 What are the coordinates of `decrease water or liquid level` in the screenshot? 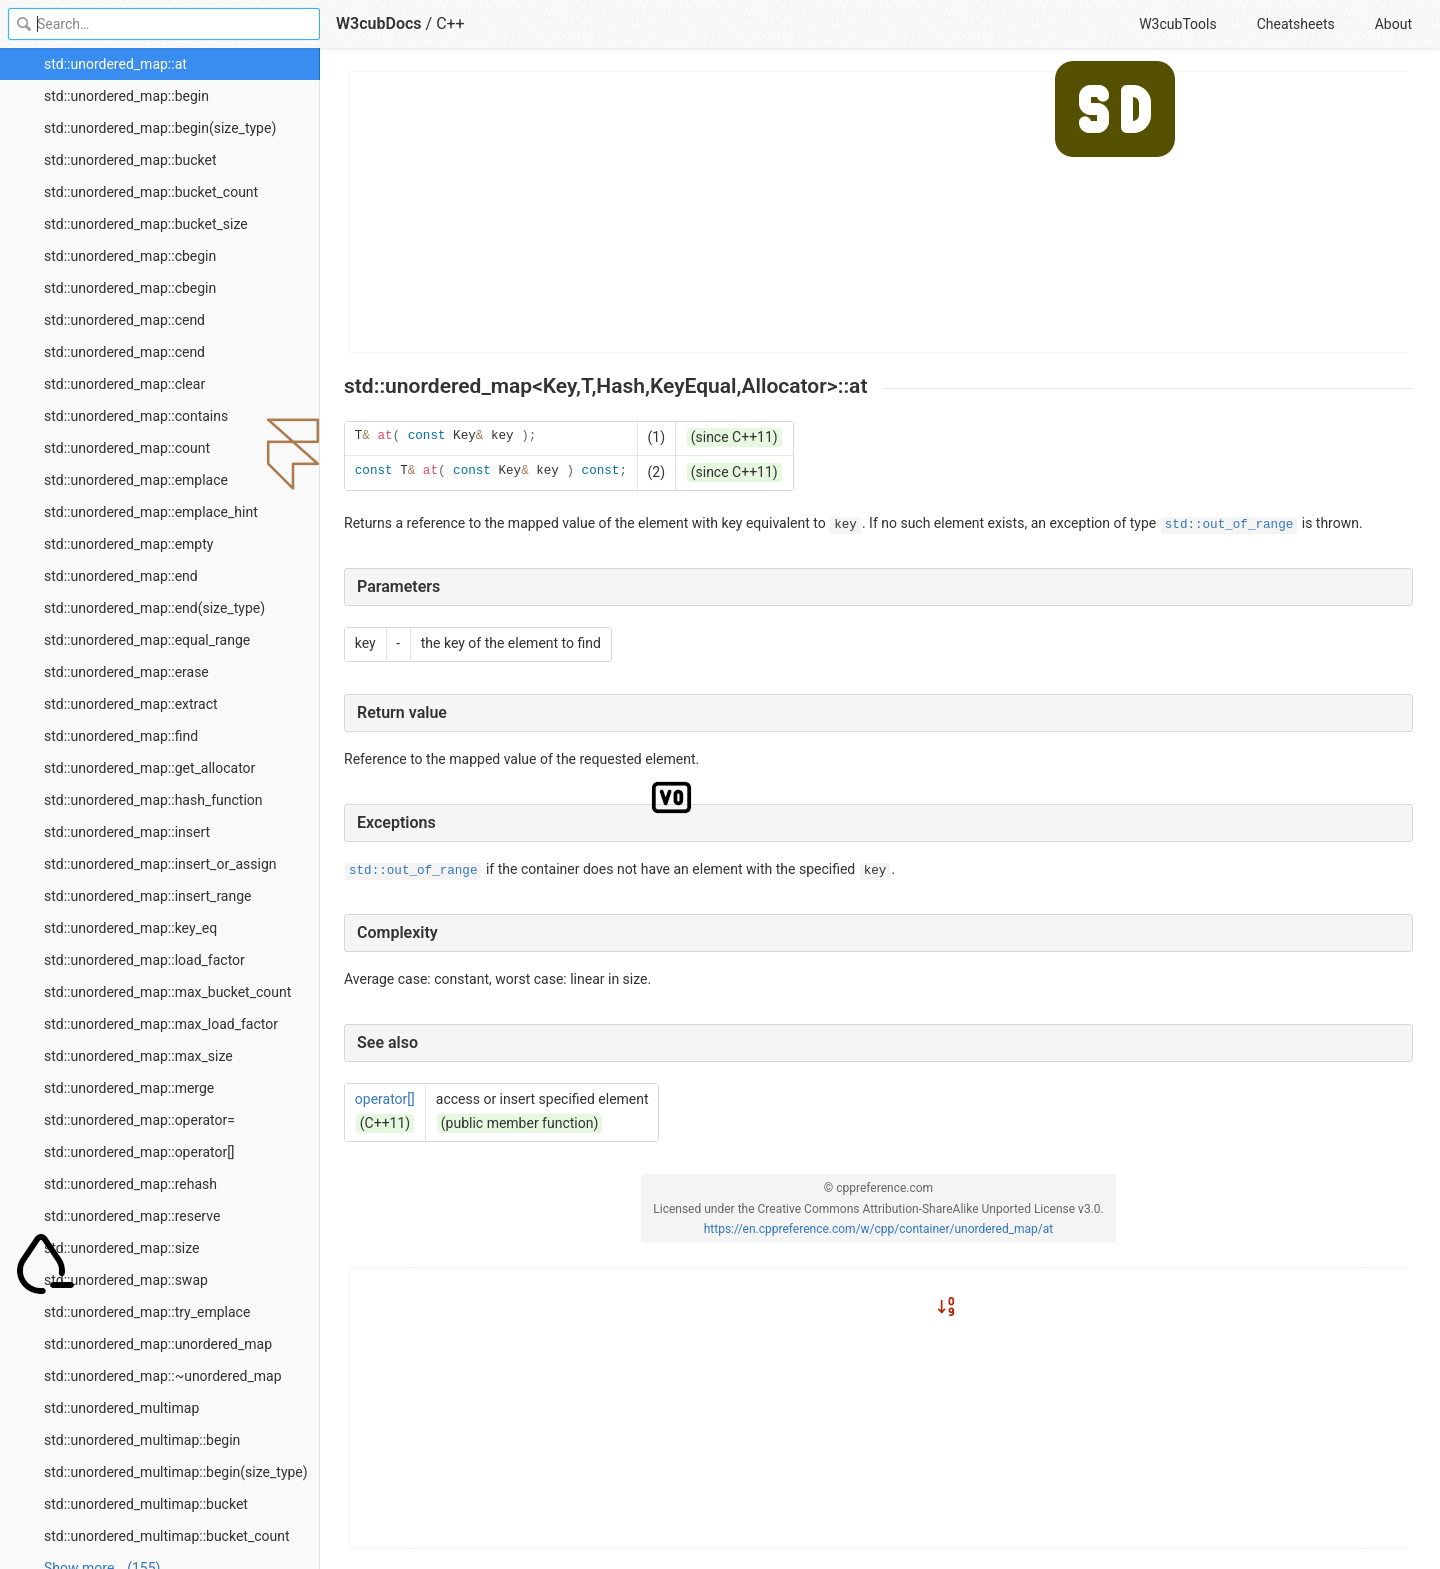 It's located at (41, 1264).